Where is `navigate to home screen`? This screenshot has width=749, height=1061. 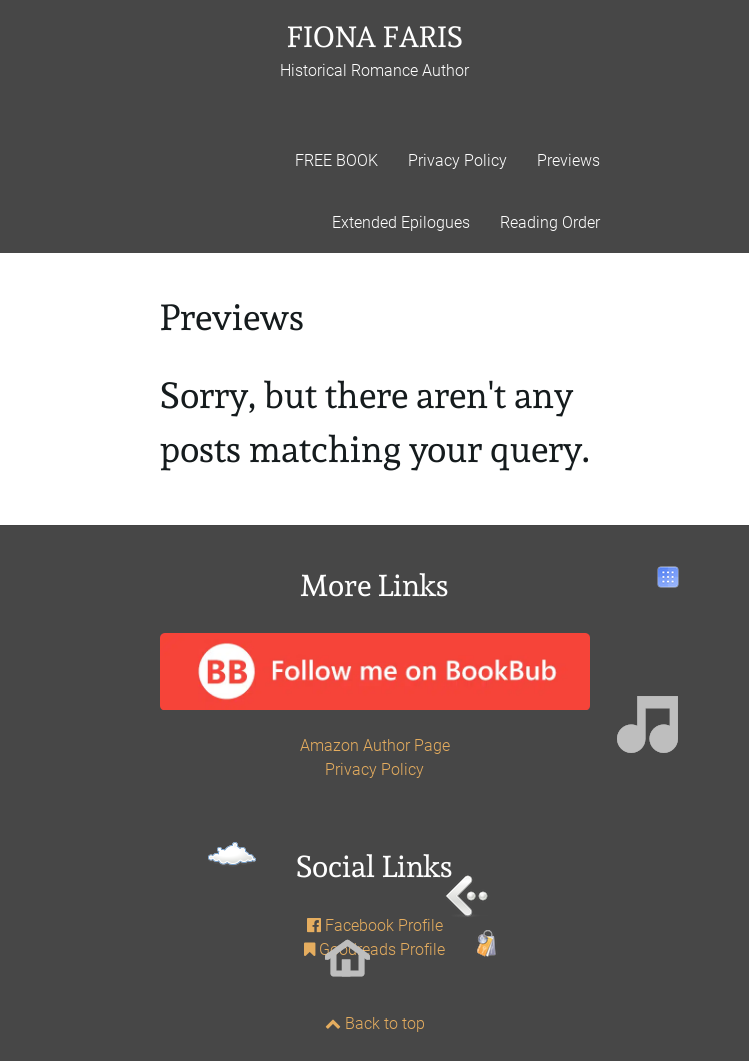 navigate to home screen is located at coordinates (347, 959).